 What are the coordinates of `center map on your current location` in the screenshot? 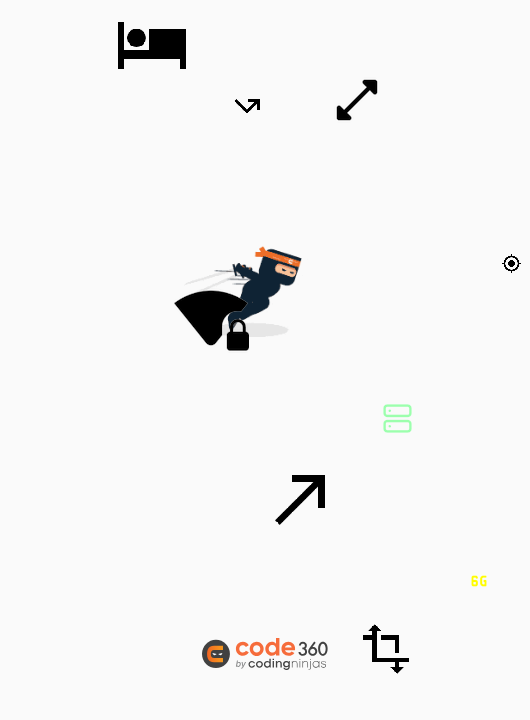 It's located at (511, 263).